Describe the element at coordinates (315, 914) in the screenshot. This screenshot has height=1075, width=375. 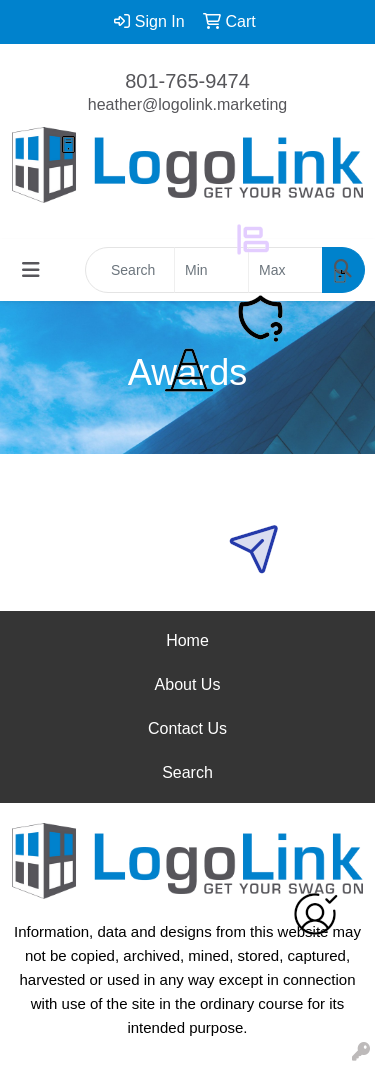
I see `verified user profile` at that location.